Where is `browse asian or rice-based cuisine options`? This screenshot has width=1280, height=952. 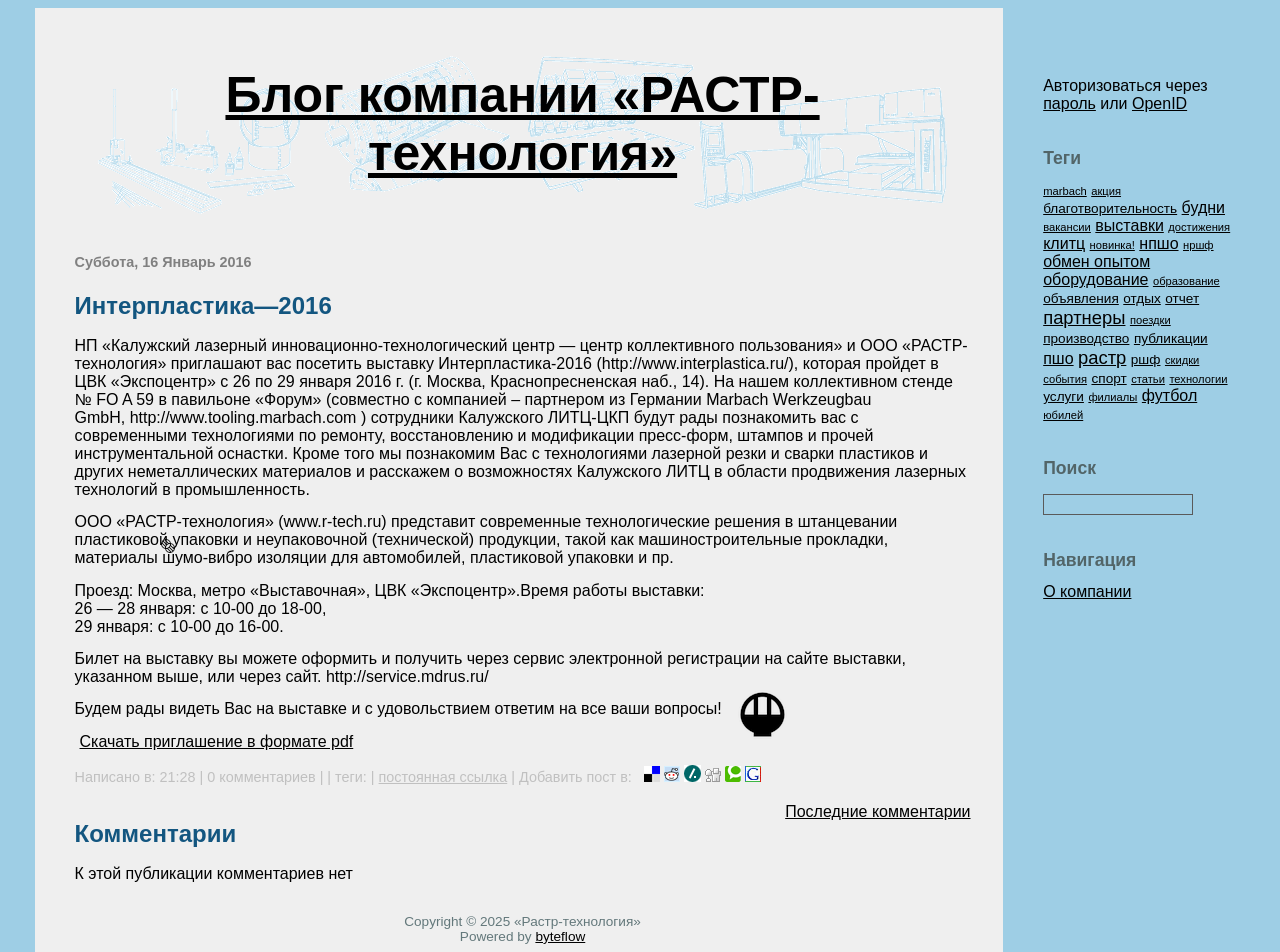 browse asian or rice-based cuisine options is located at coordinates (762, 714).